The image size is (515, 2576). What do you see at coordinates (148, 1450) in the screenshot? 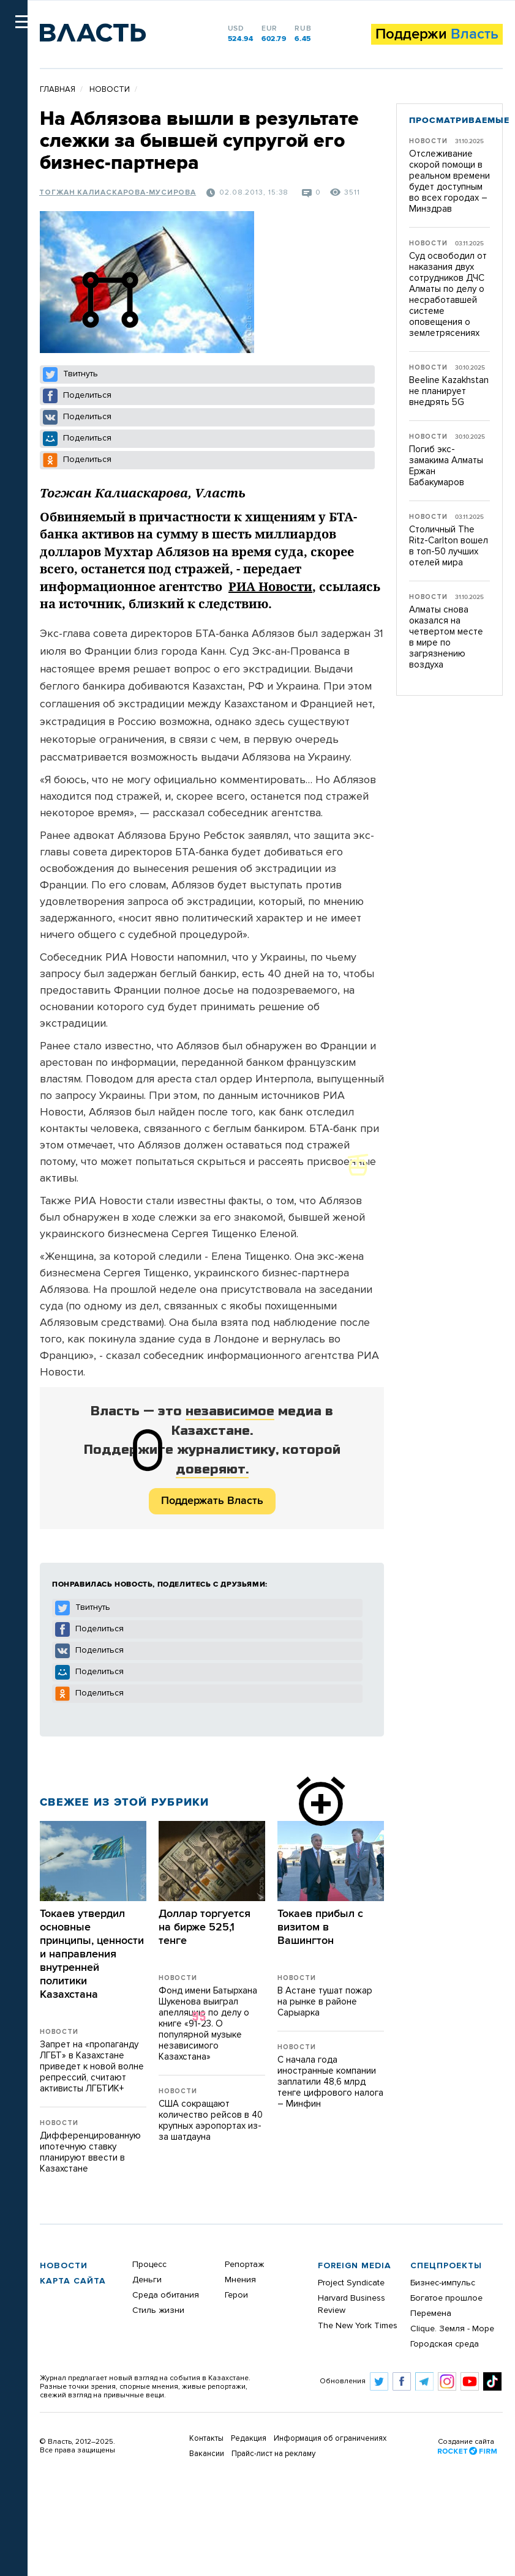
I see `access medication or pharmacy features` at bounding box center [148, 1450].